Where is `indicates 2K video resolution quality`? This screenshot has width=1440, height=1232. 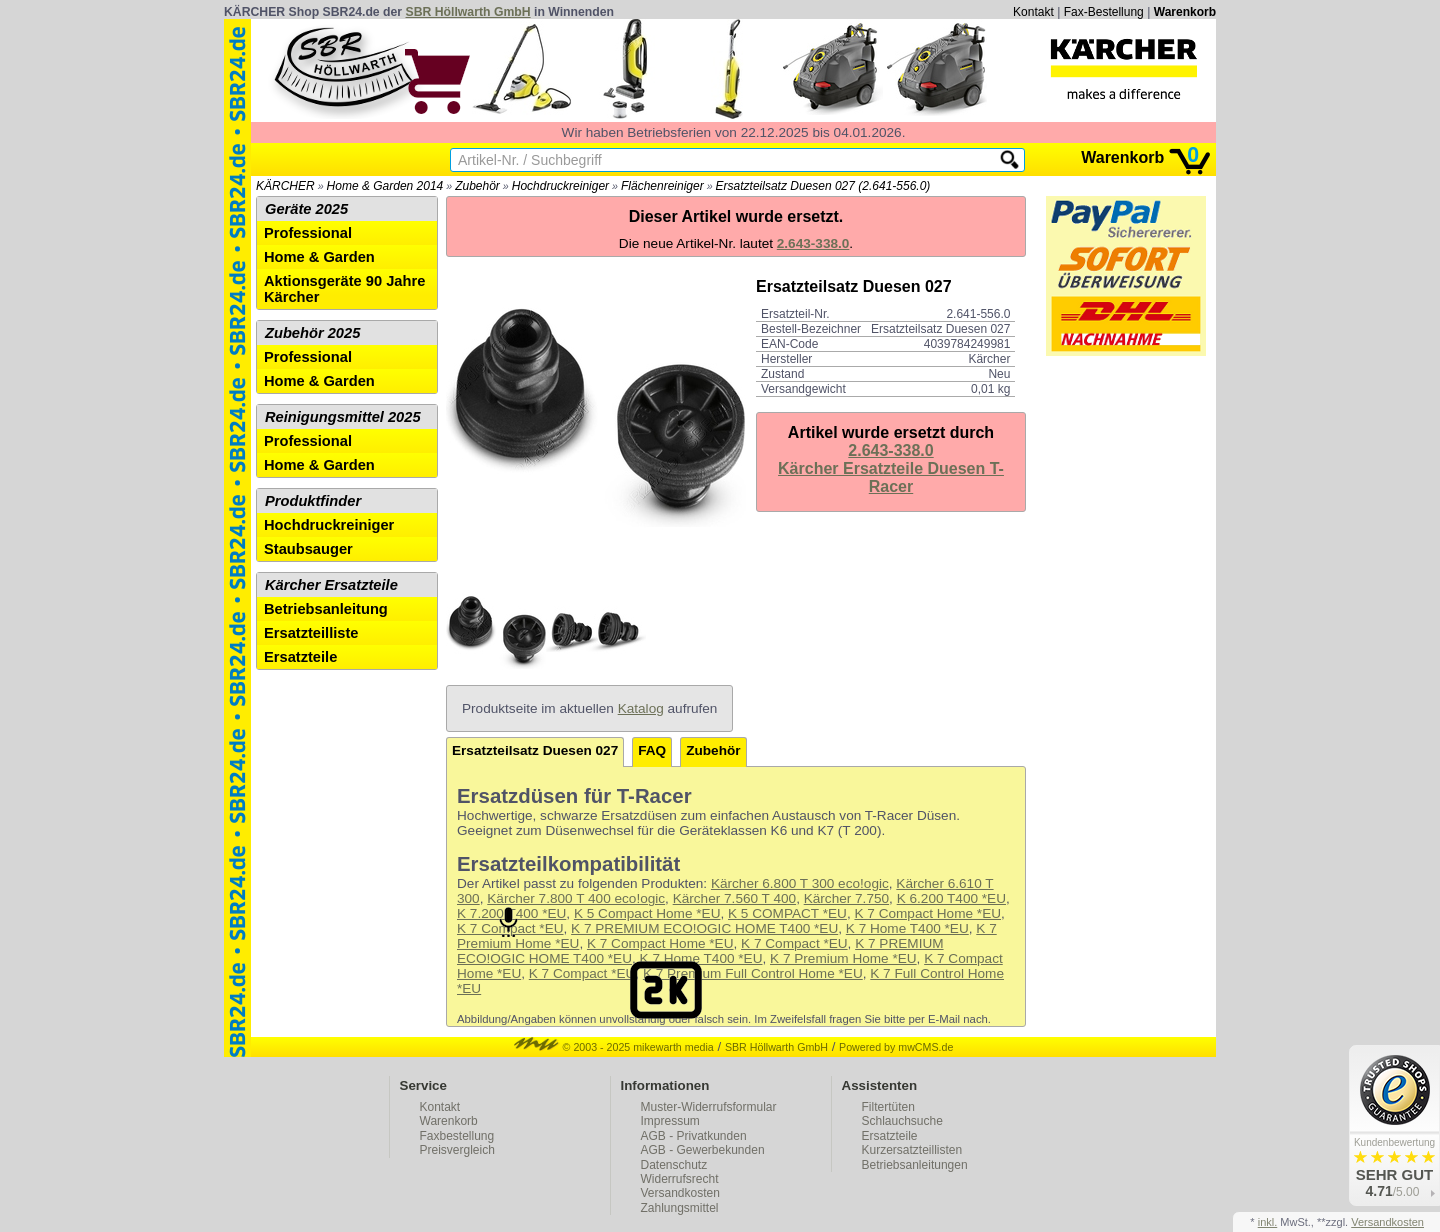
indicates 2K video resolution quality is located at coordinates (666, 990).